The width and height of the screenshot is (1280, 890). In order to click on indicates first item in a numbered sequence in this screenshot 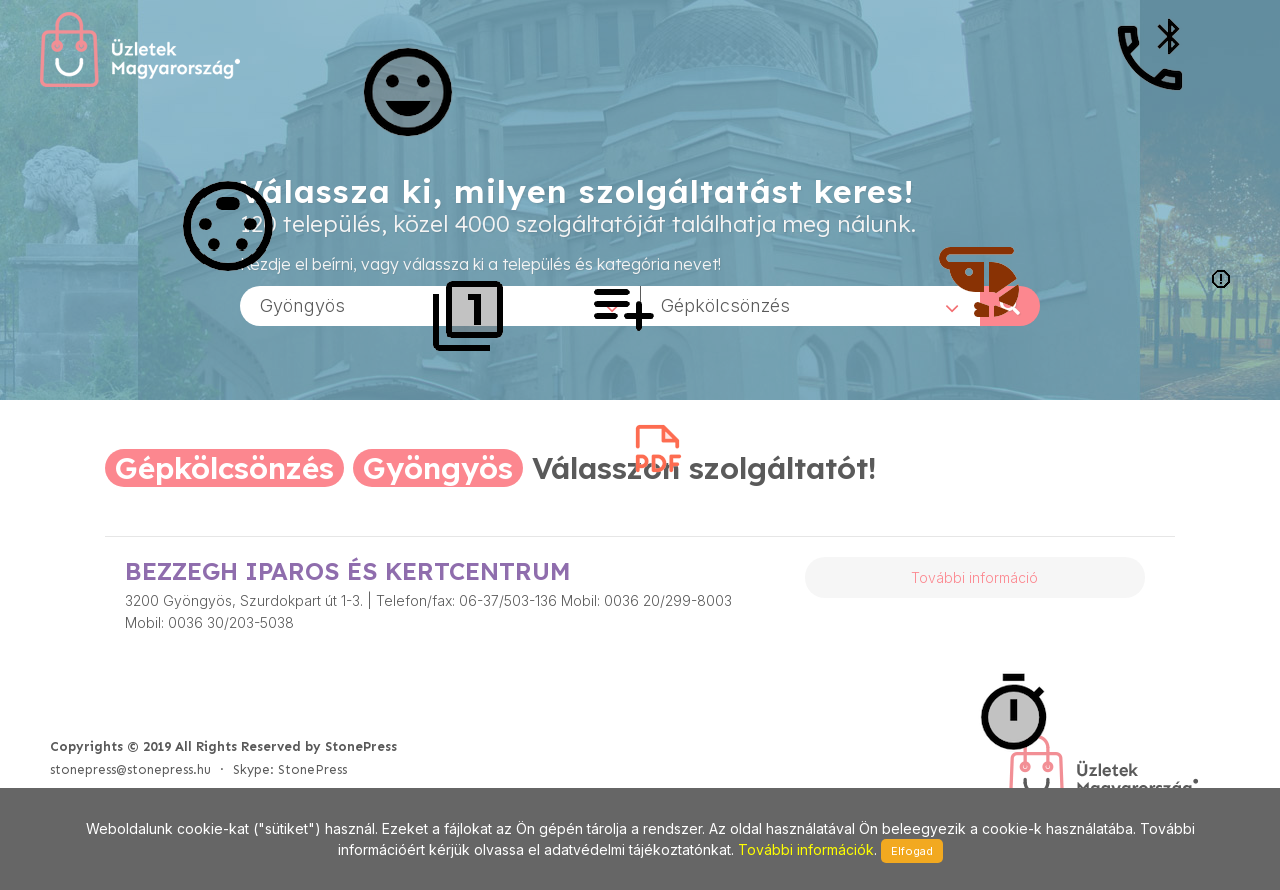, I will do `click(468, 316)`.